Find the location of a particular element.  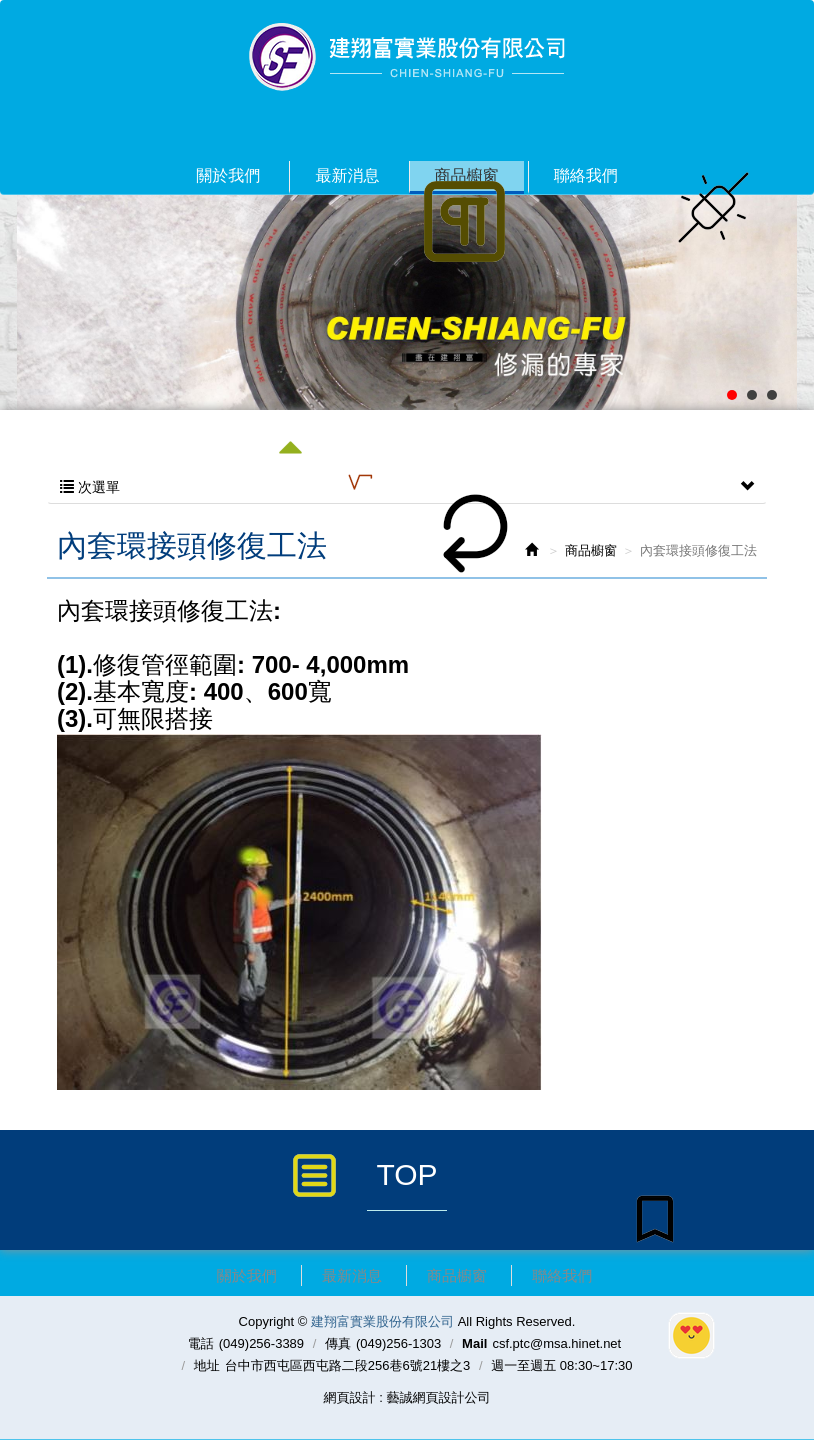

enter or calculate a square root value is located at coordinates (359, 480).